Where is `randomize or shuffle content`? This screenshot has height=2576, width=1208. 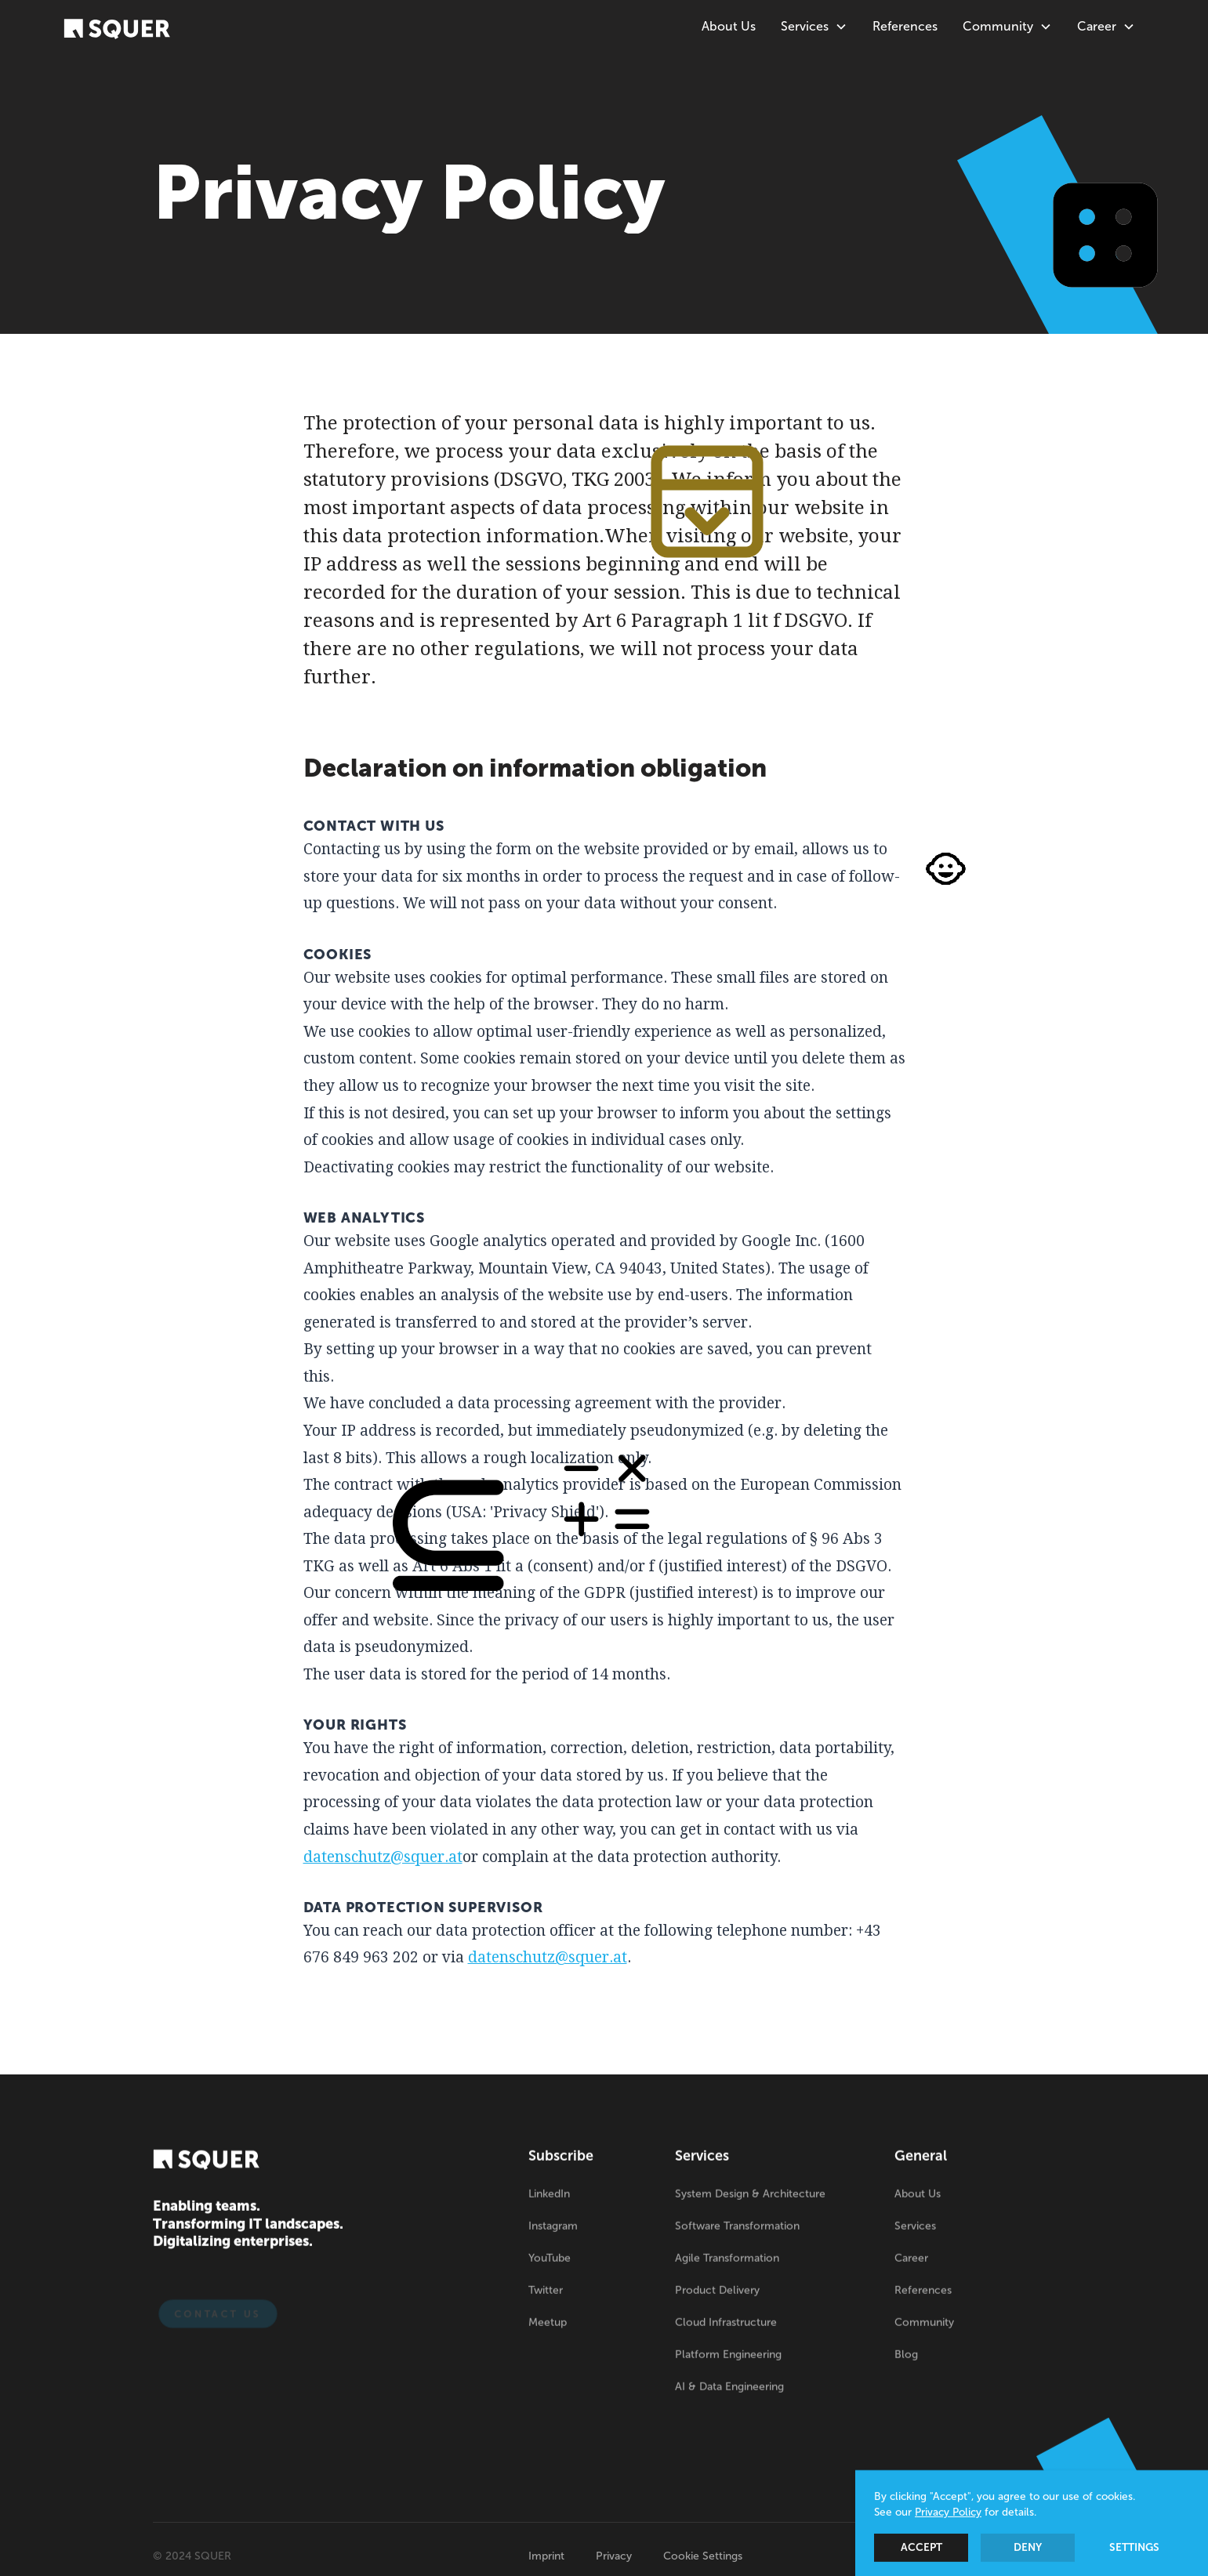 randomize or shuffle content is located at coordinates (1105, 235).